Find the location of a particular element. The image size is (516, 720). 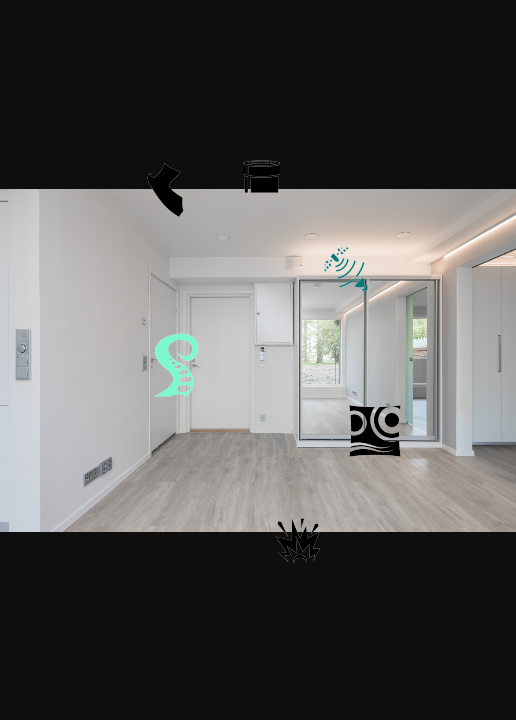

access satellite communication settings is located at coordinates (346, 269).